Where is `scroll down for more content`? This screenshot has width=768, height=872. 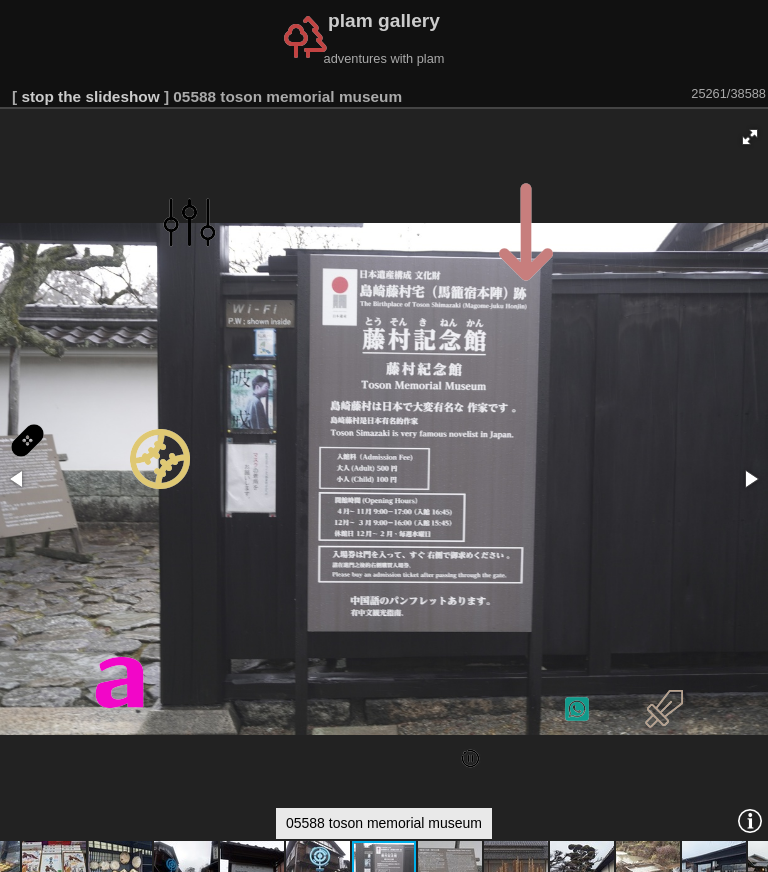 scroll down for more content is located at coordinates (526, 232).